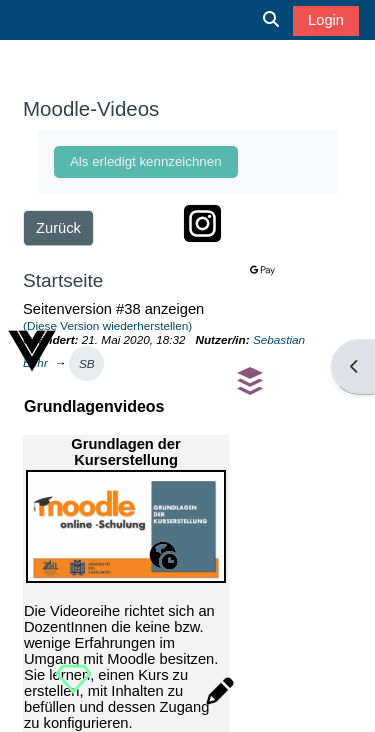  I want to click on buffer app logo, so click(250, 381).